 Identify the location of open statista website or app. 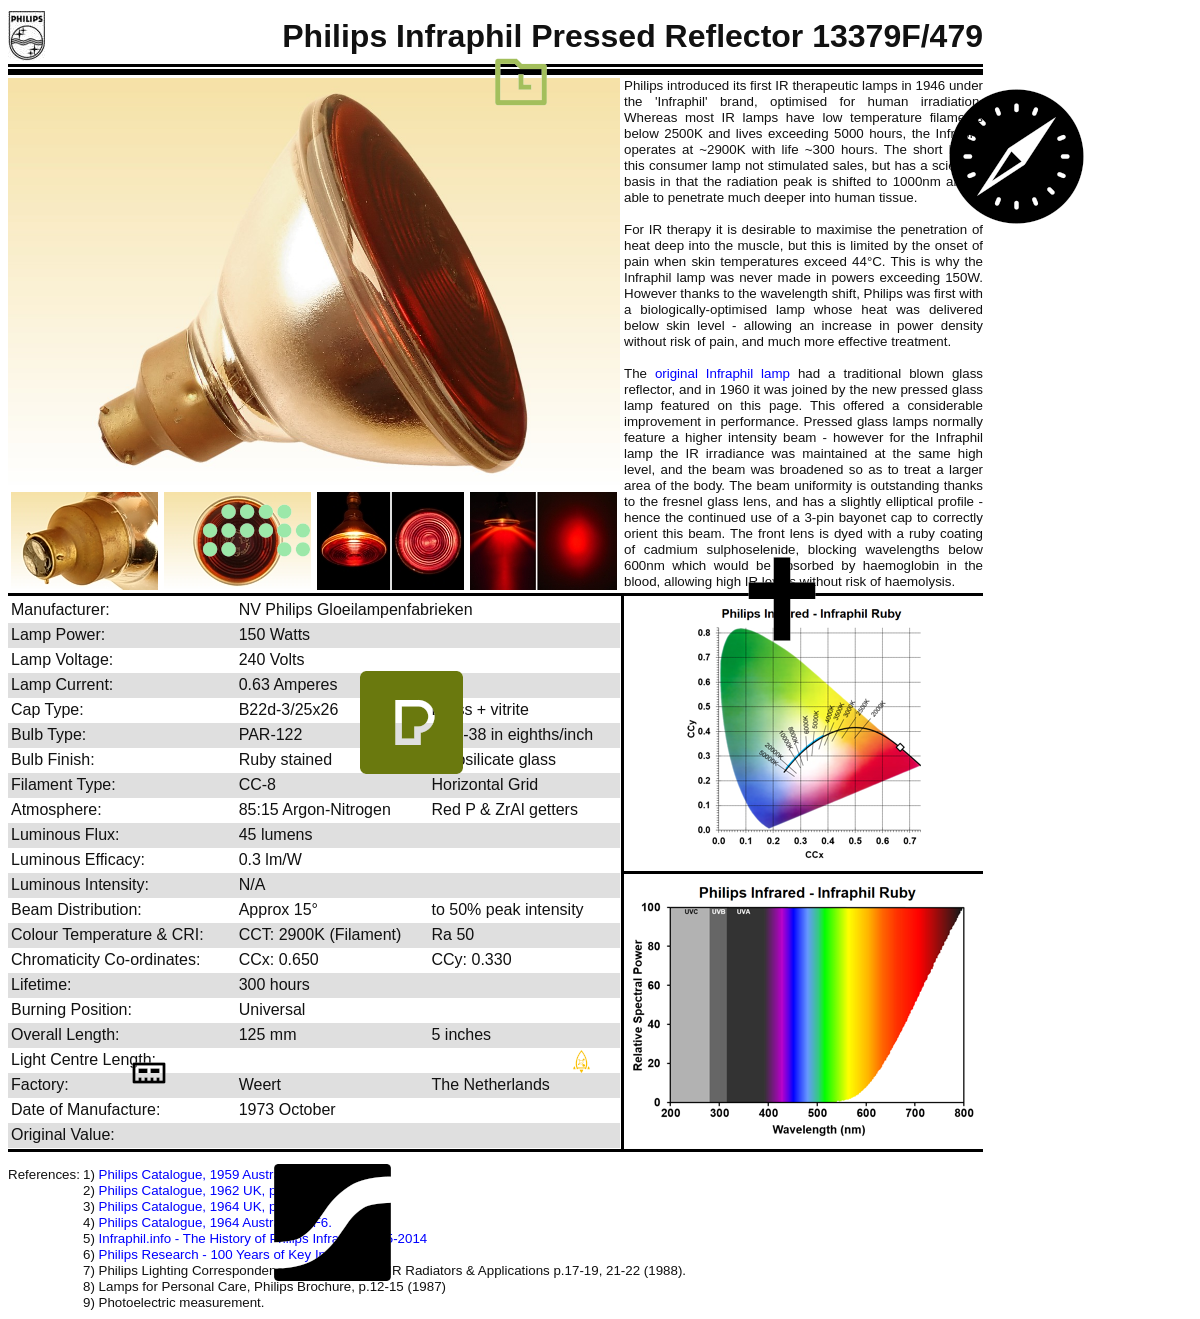
(332, 1222).